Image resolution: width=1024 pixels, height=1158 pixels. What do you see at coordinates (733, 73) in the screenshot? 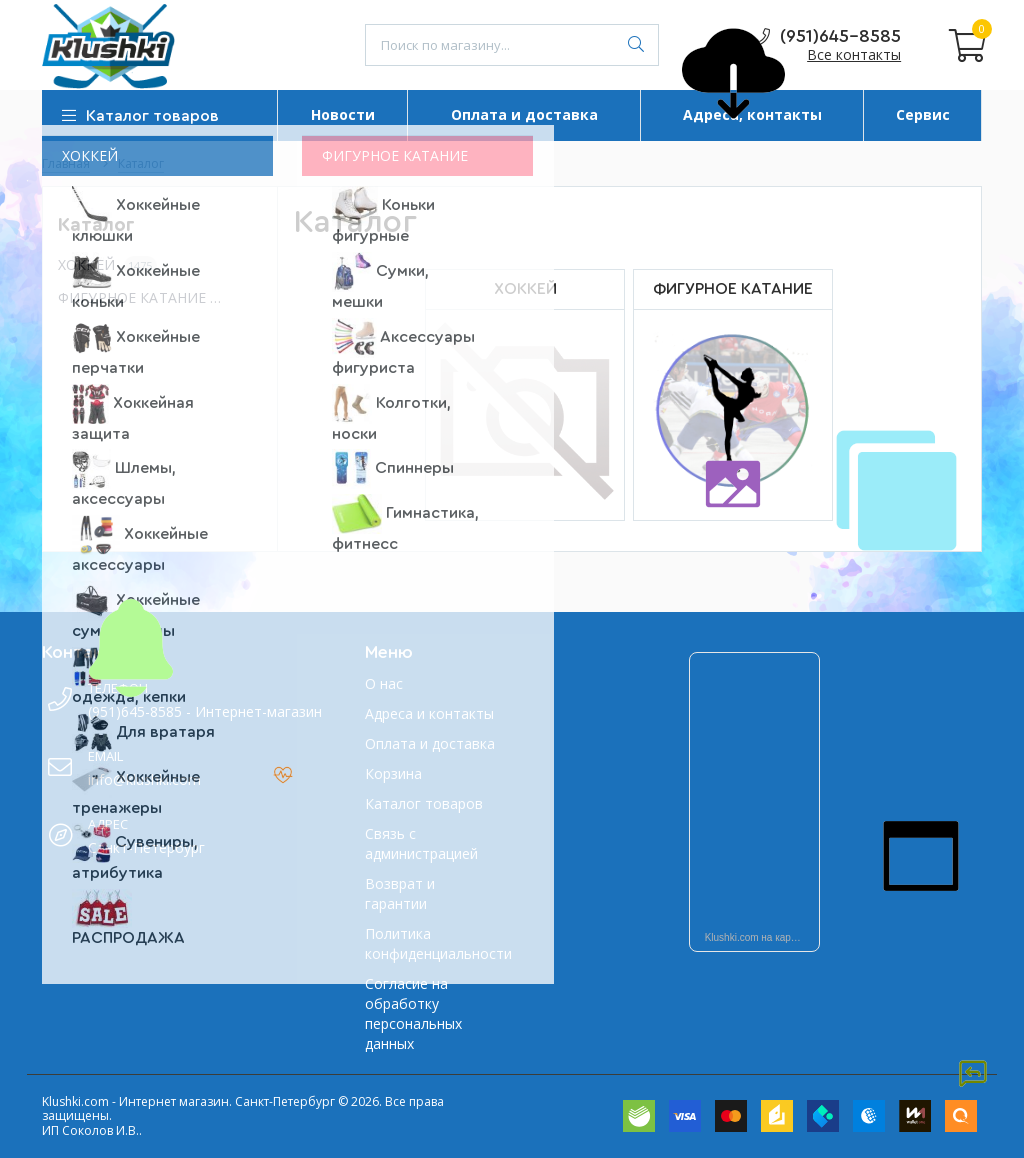
I see `download file from cloud storage` at bounding box center [733, 73].